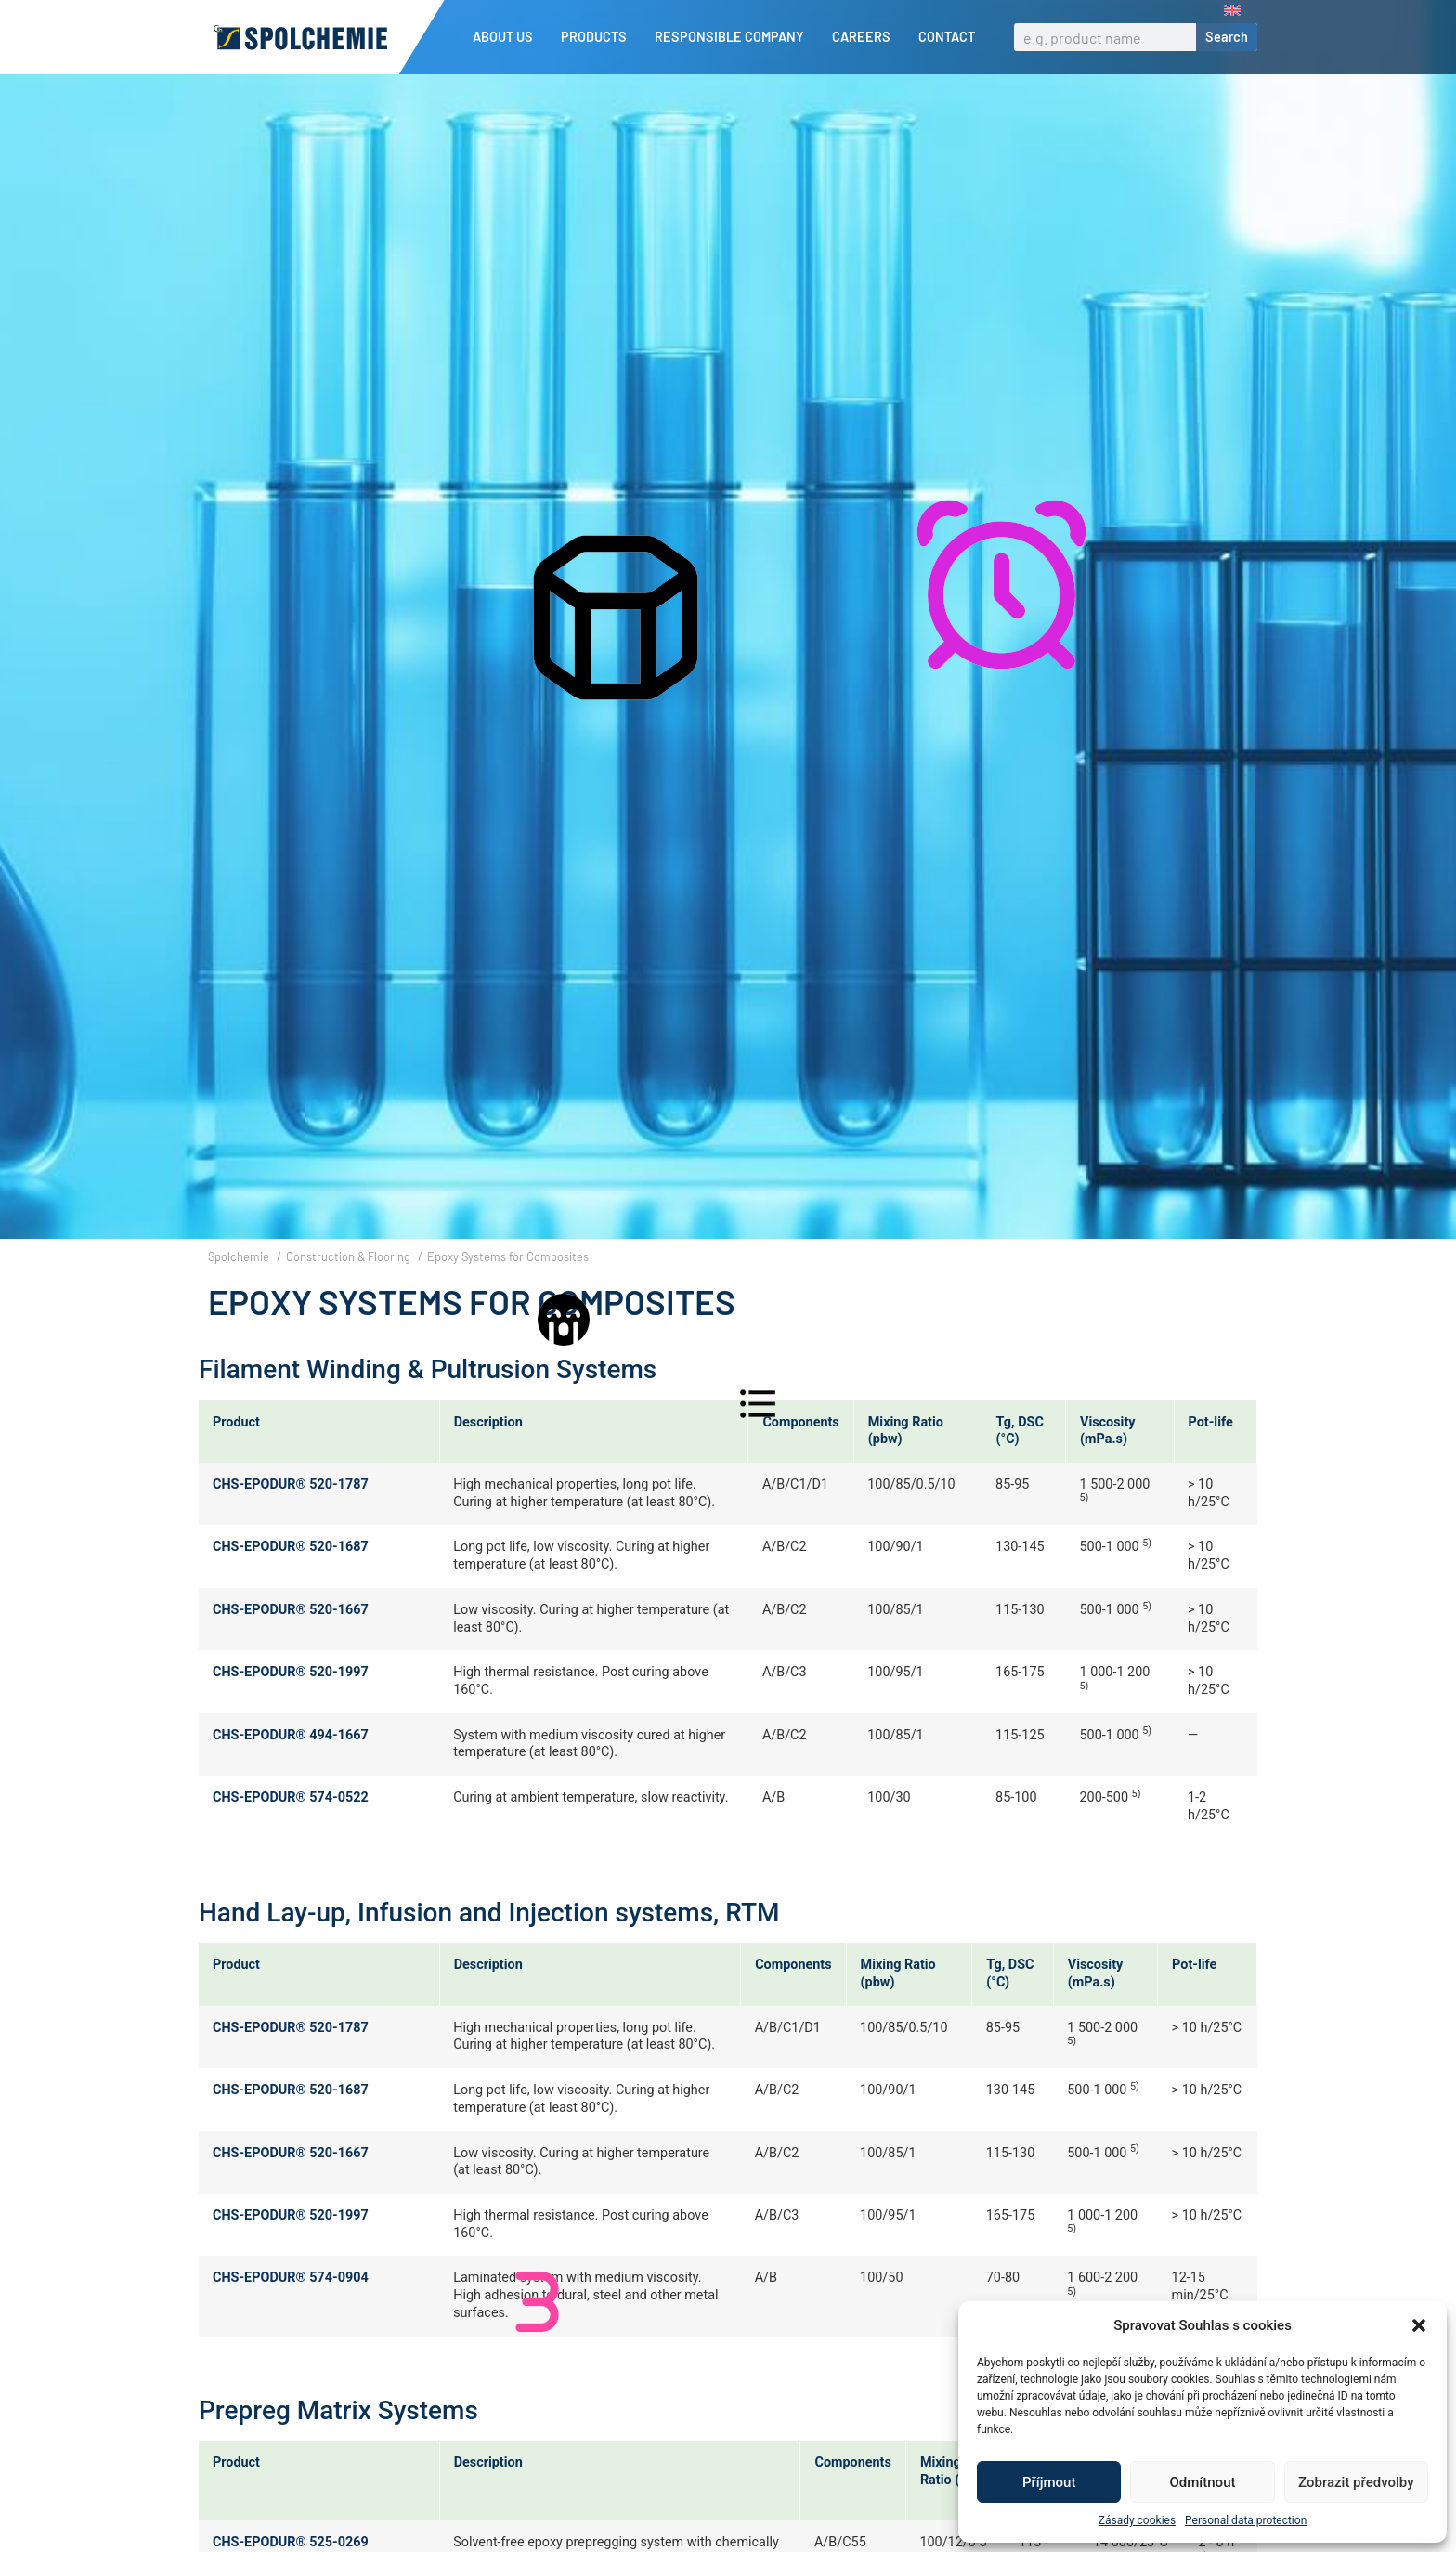  What do you see at coordinates (1001, 584) in the screenshot?
I see `set or manage alarms` at bounding box center [1001, 584].